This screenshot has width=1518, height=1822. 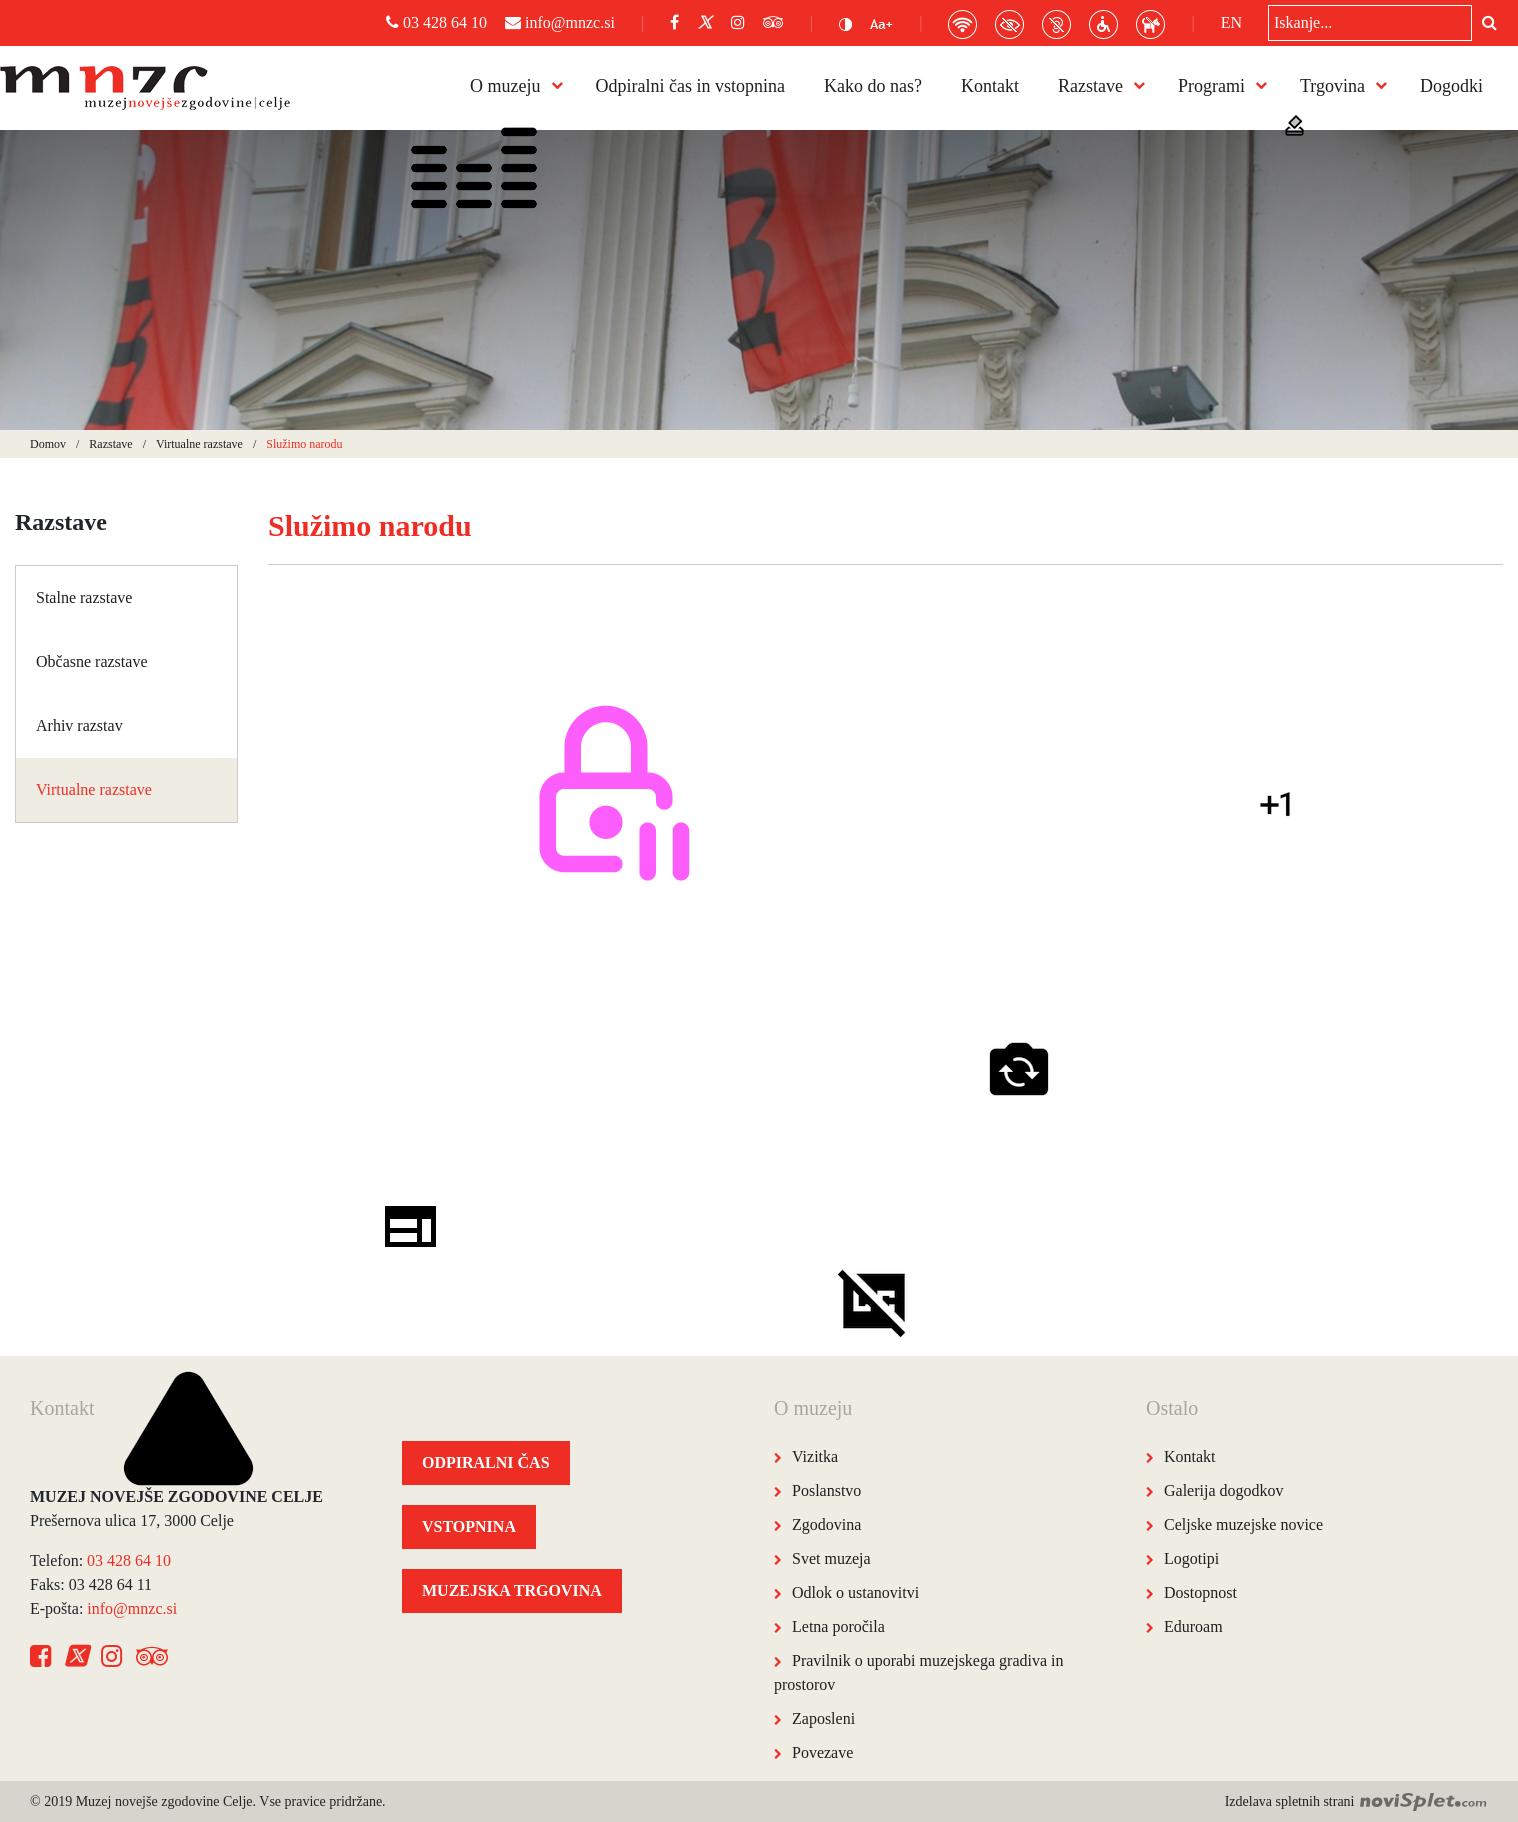 I want to click on open web browser, so click(x=410, y=1226).